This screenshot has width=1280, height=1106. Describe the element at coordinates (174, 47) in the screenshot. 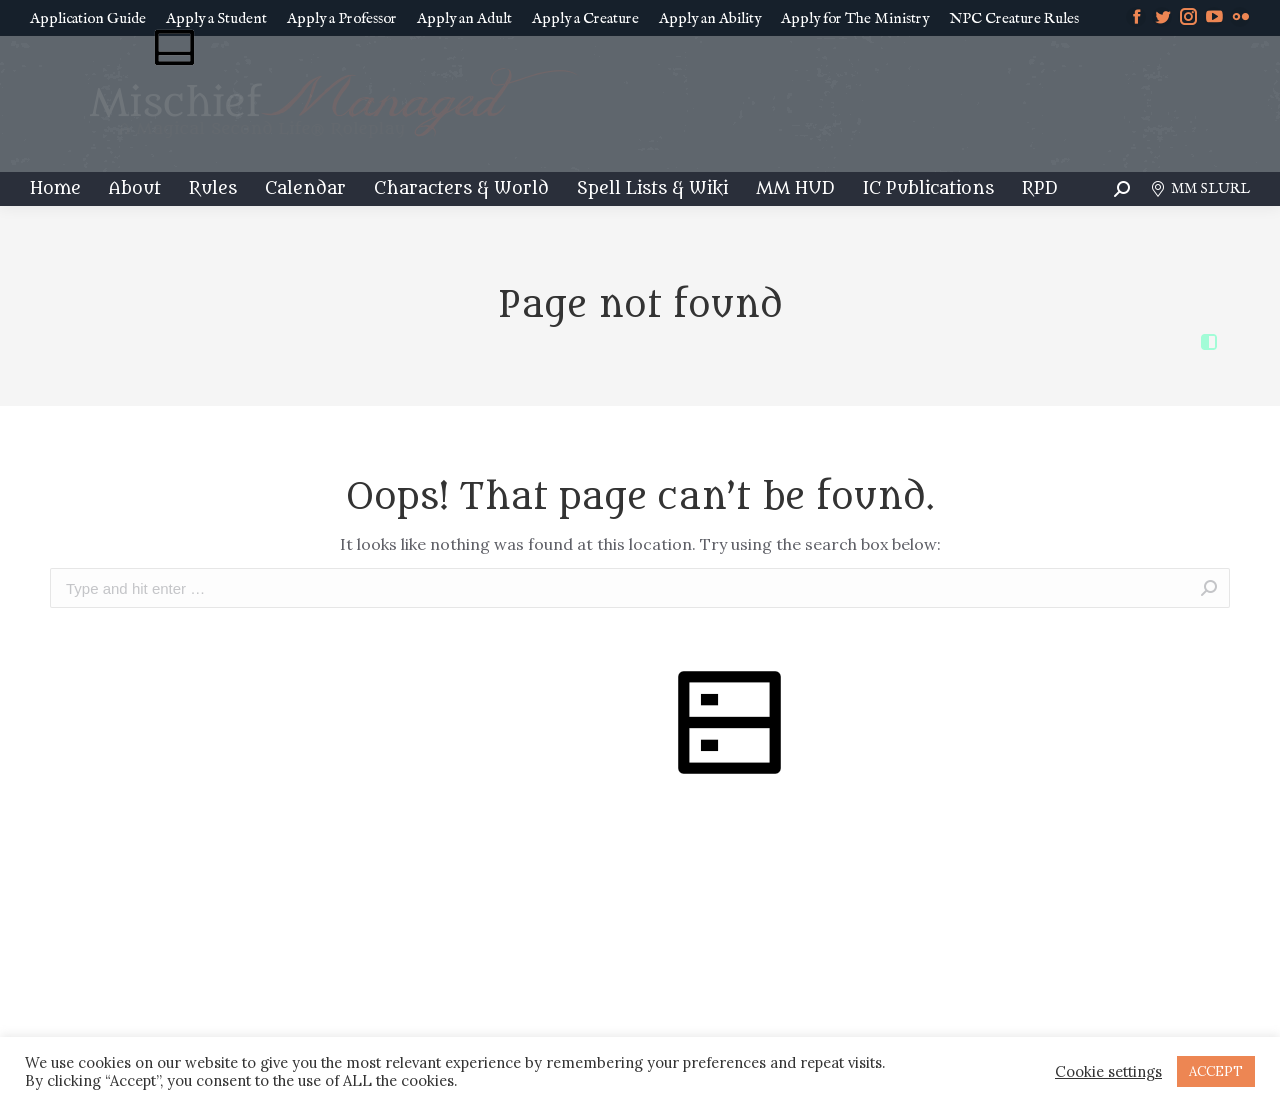

I see `switch to bottom panel layout` at that location.